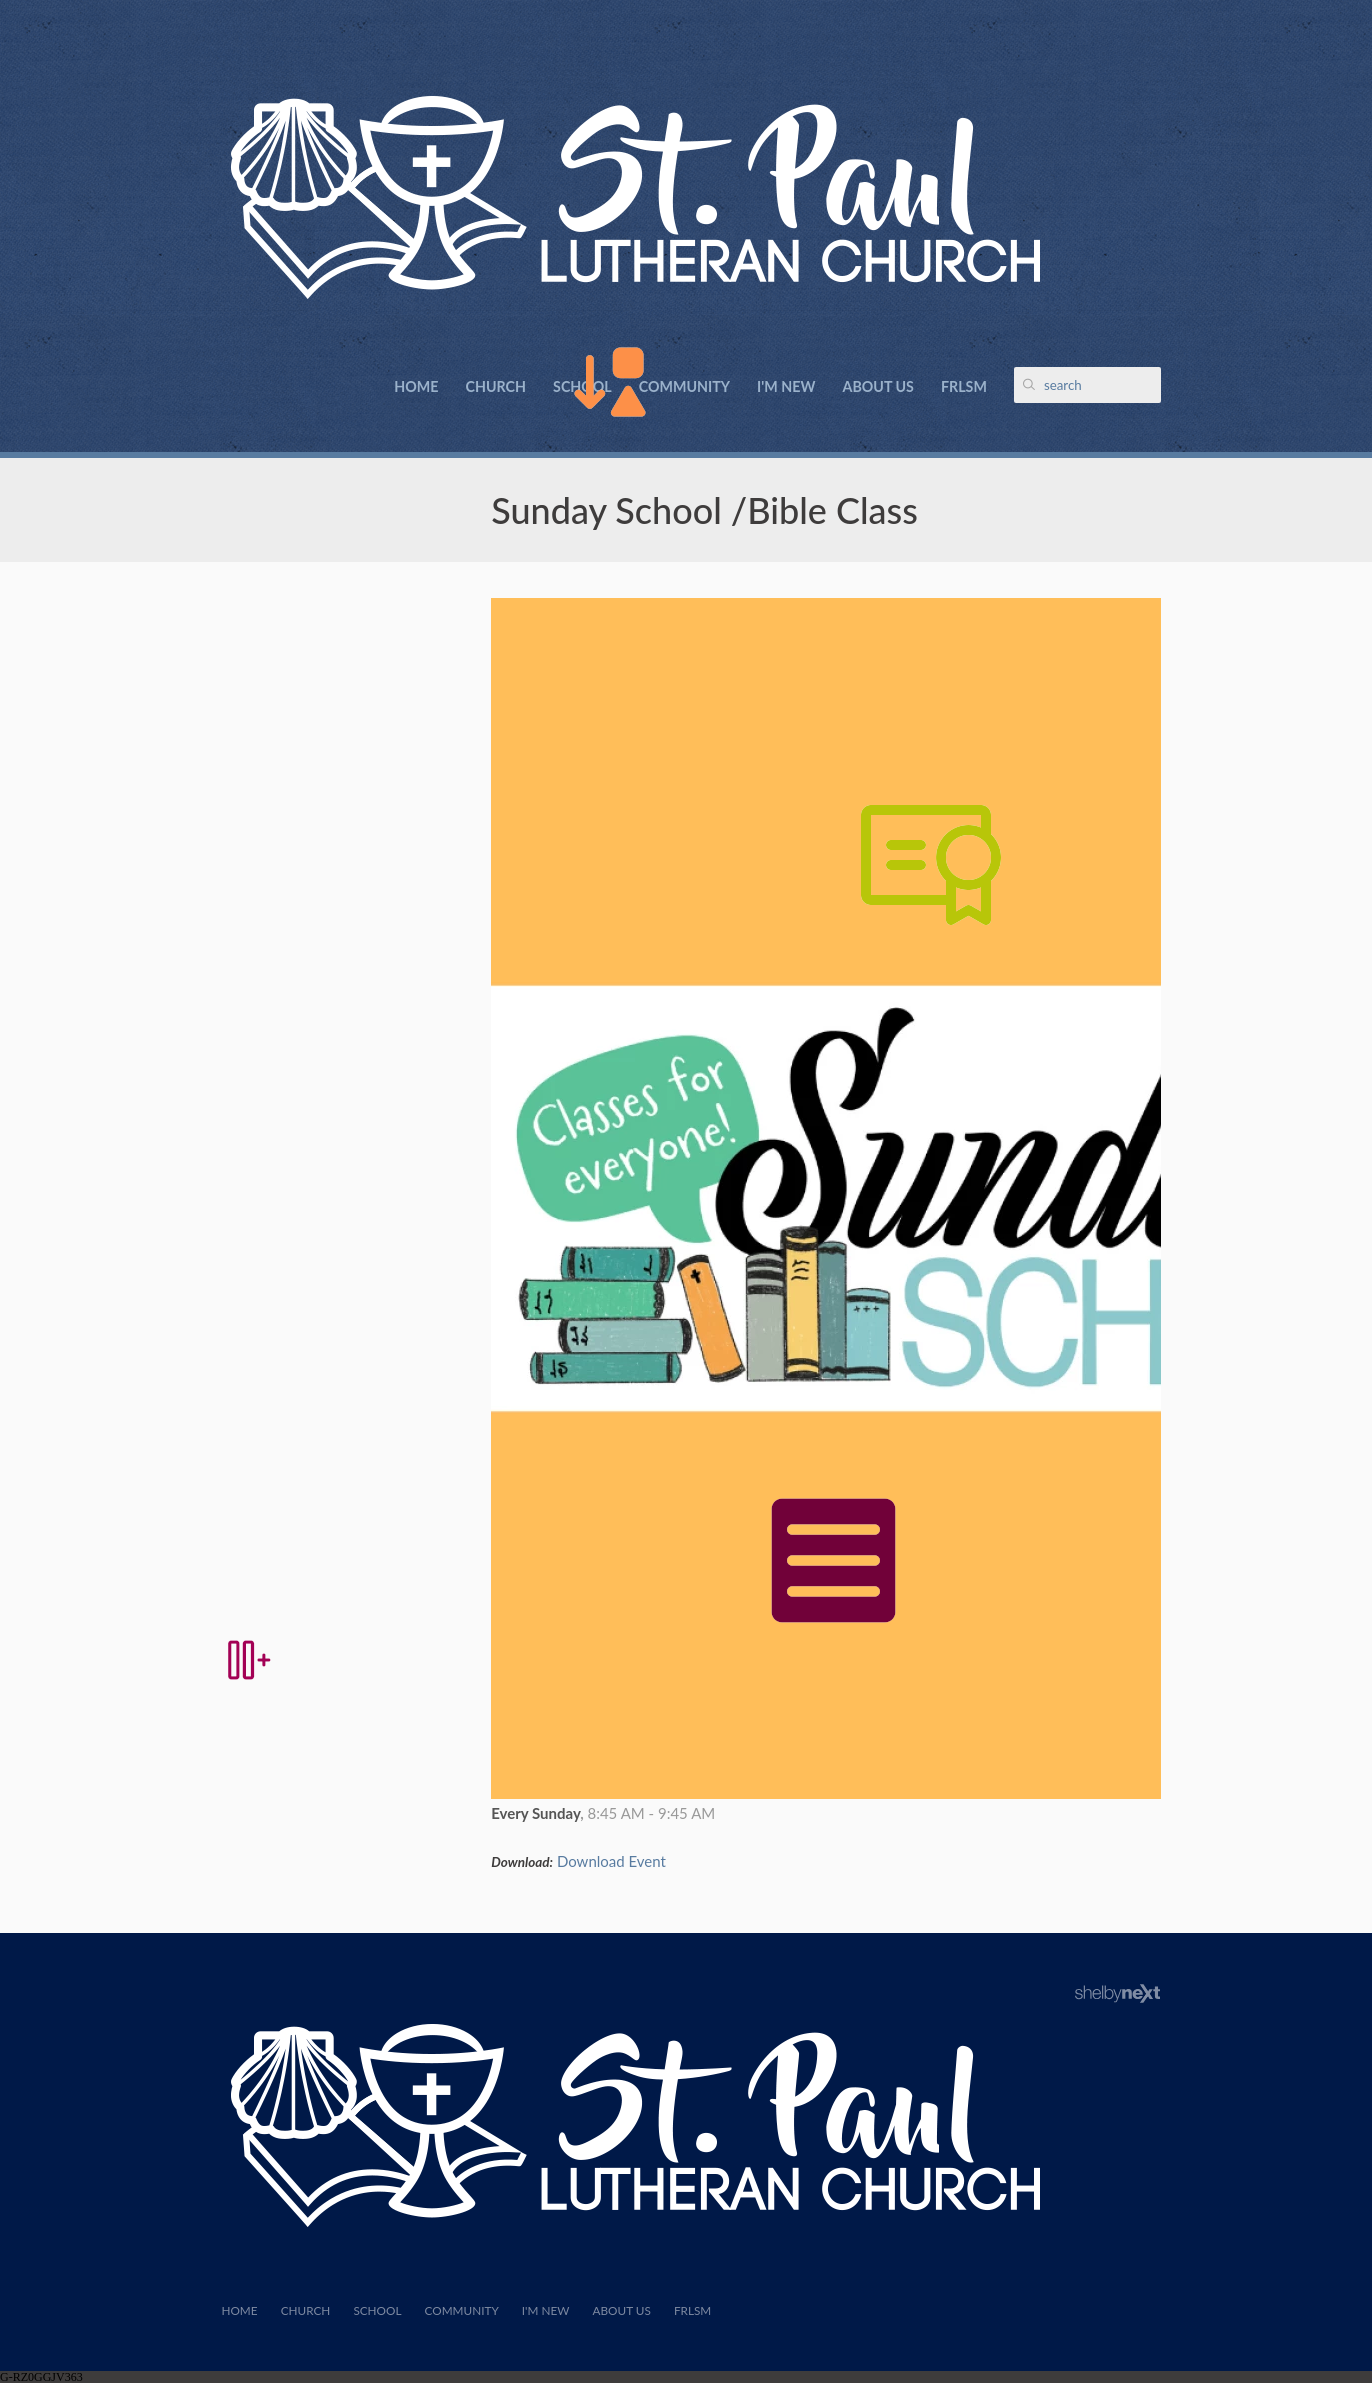  I want to click on add a new column to the right, so click(246, 1660).